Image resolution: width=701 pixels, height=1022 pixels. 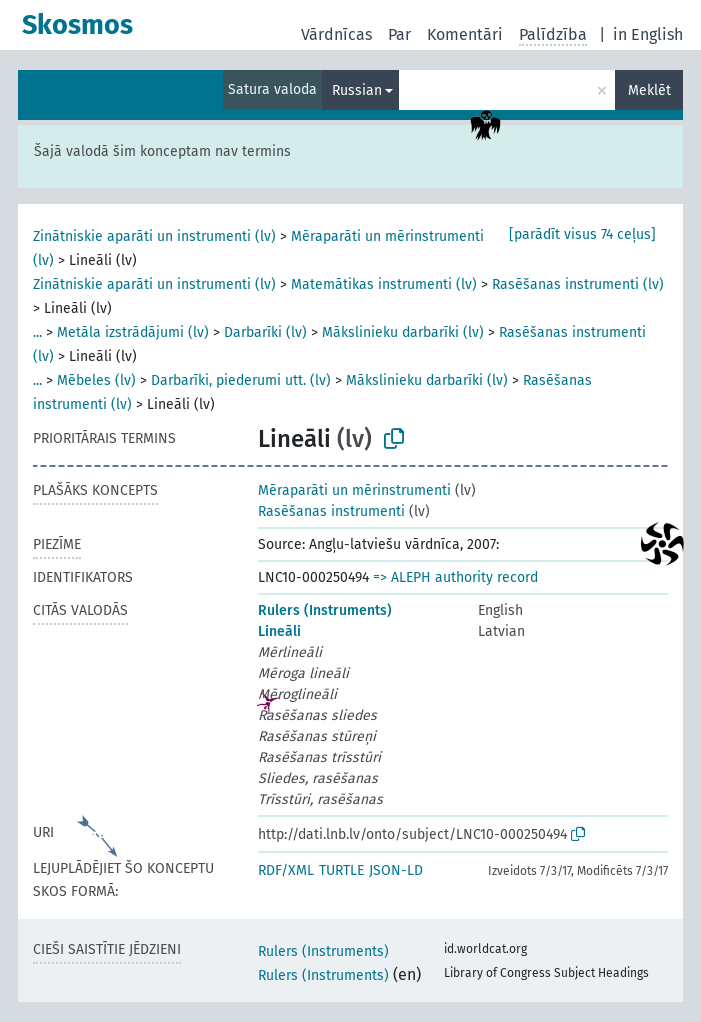 I want to click on indicates a broken or failed connection, so click(x=97, y=836).